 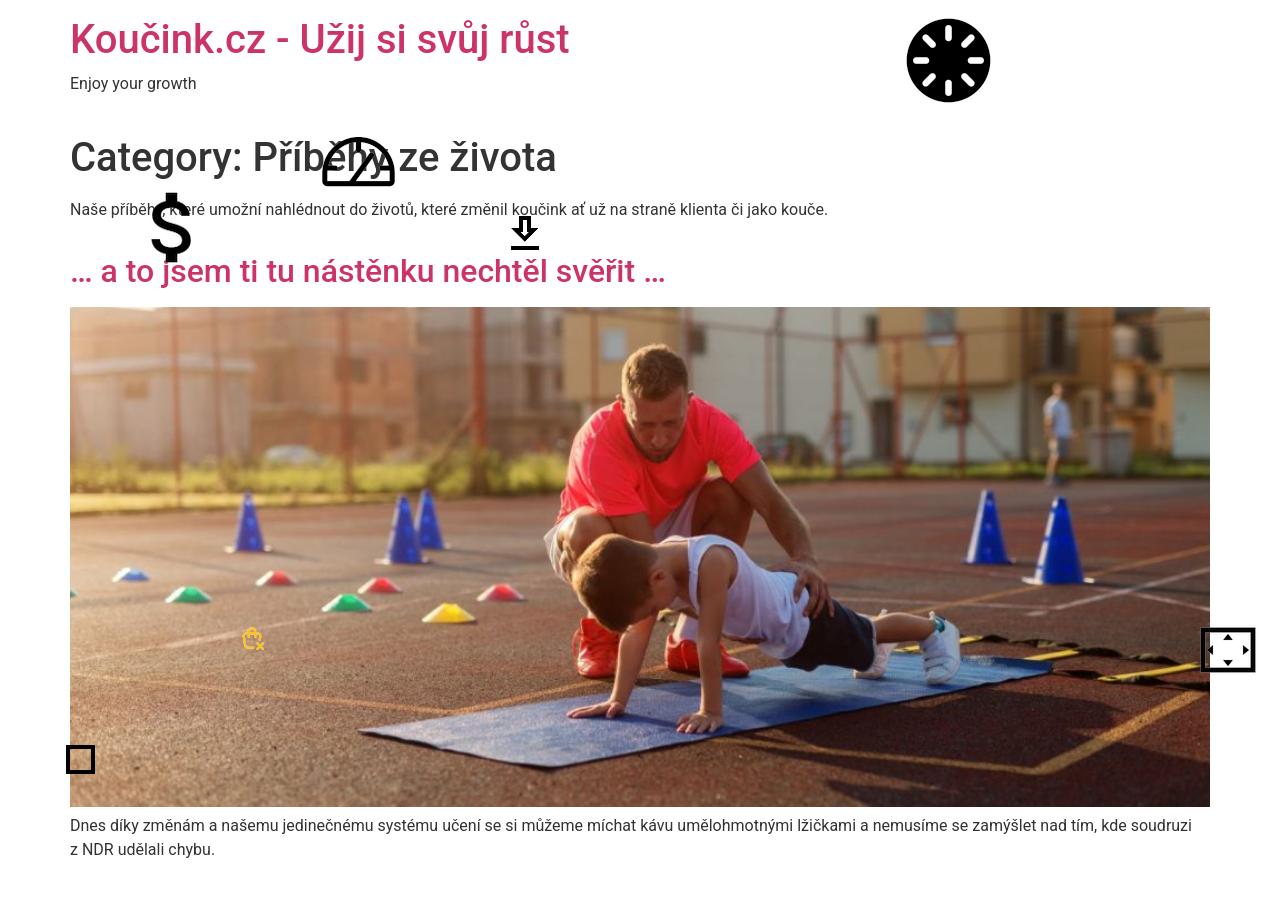 What do you see at coordinates (358, 165) in the screenshot?
I see `view performance metrics or speed` at bounding box center [358, 165].